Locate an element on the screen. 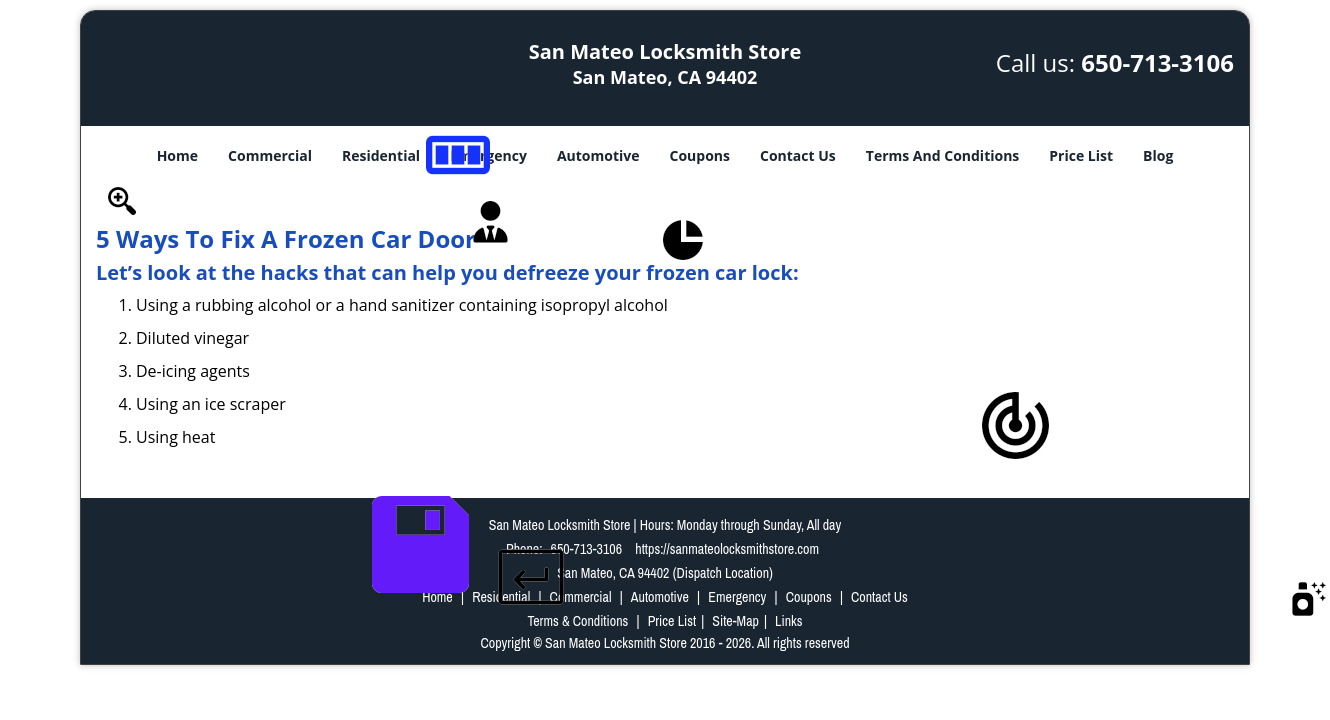 The width and height of the screenshot is (1330, 720). zoom in on content is located at coordinates (122, 201).